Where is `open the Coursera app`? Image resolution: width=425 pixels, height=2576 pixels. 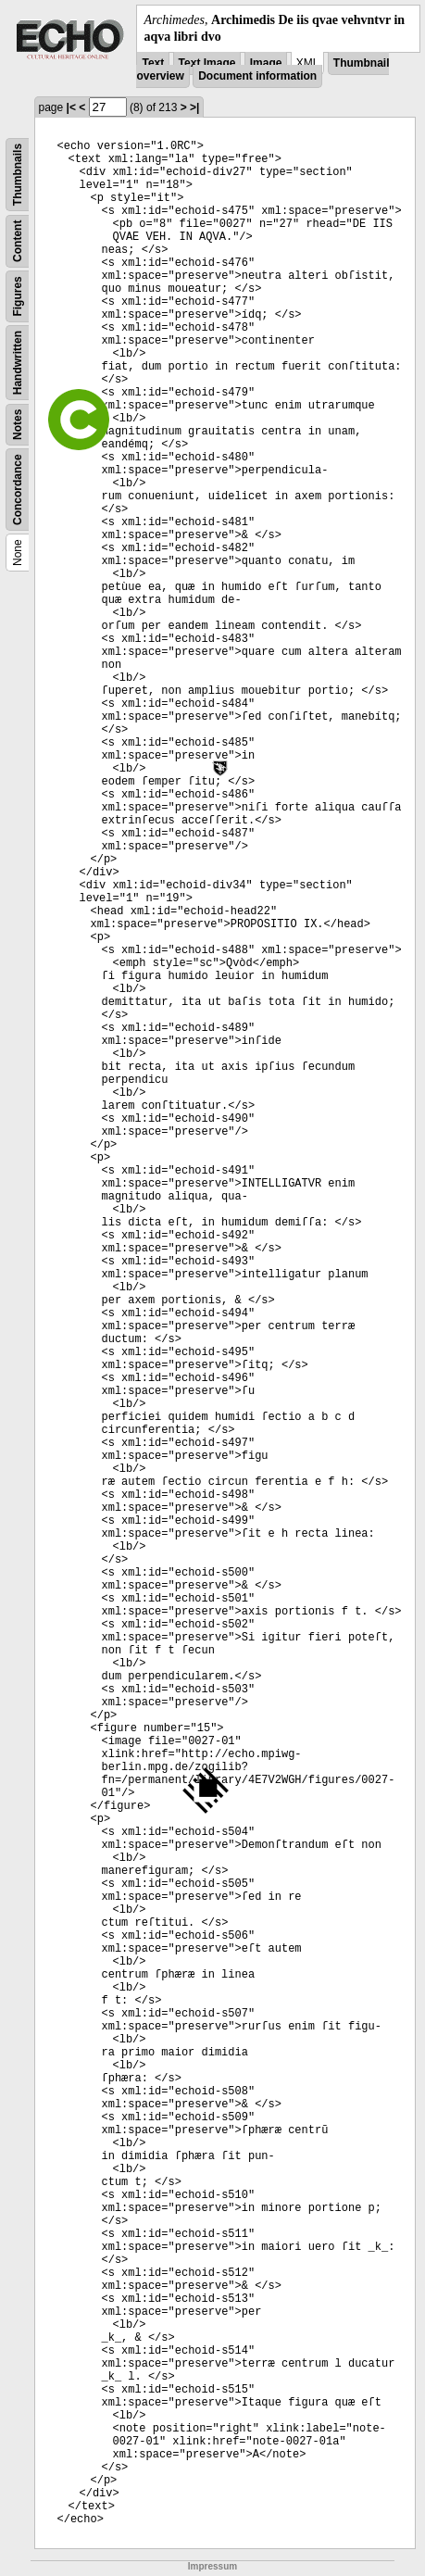 open the Coursera app is located at coordinates (79, 420).